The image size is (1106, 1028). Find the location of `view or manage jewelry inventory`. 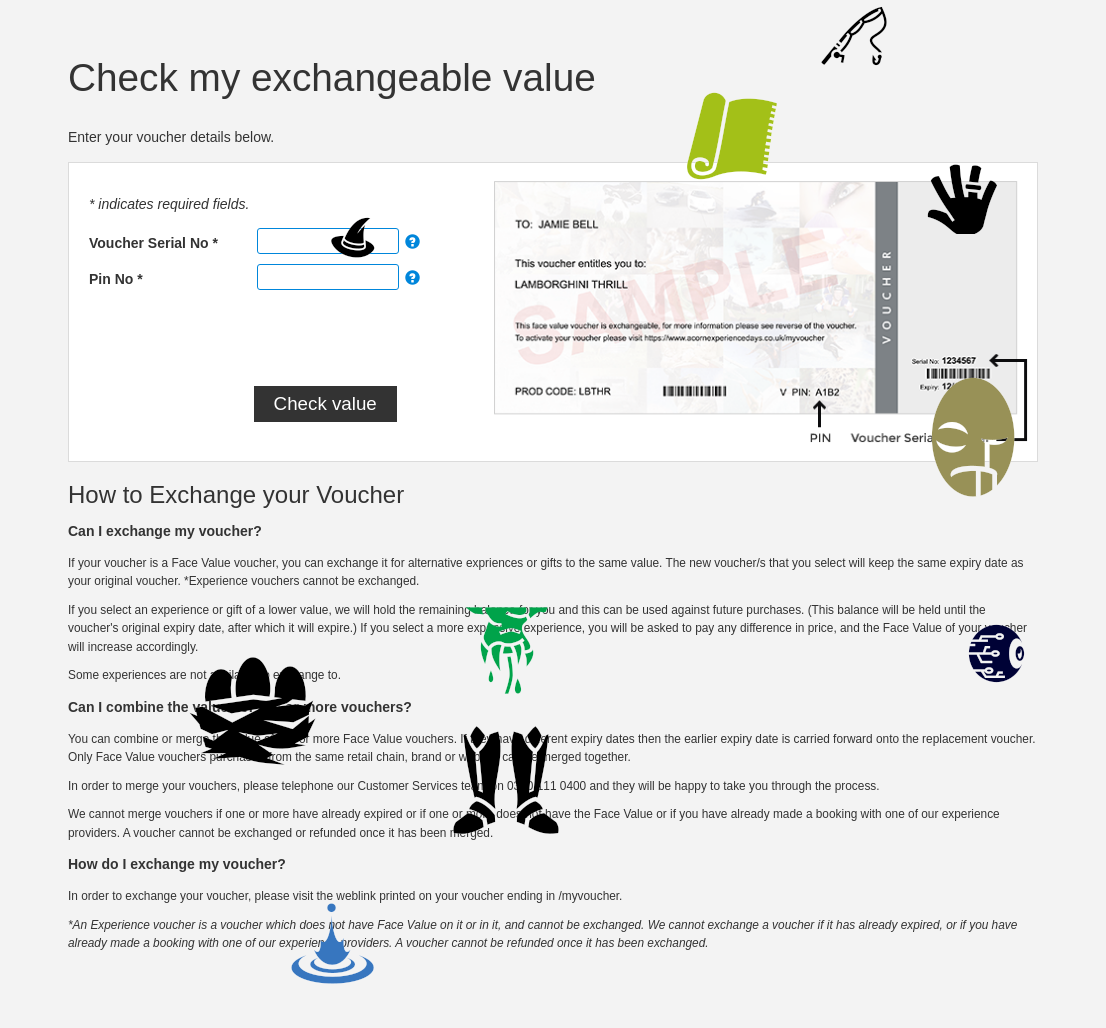

view or manage jewelry inventory is located at coordinates (962, 199).